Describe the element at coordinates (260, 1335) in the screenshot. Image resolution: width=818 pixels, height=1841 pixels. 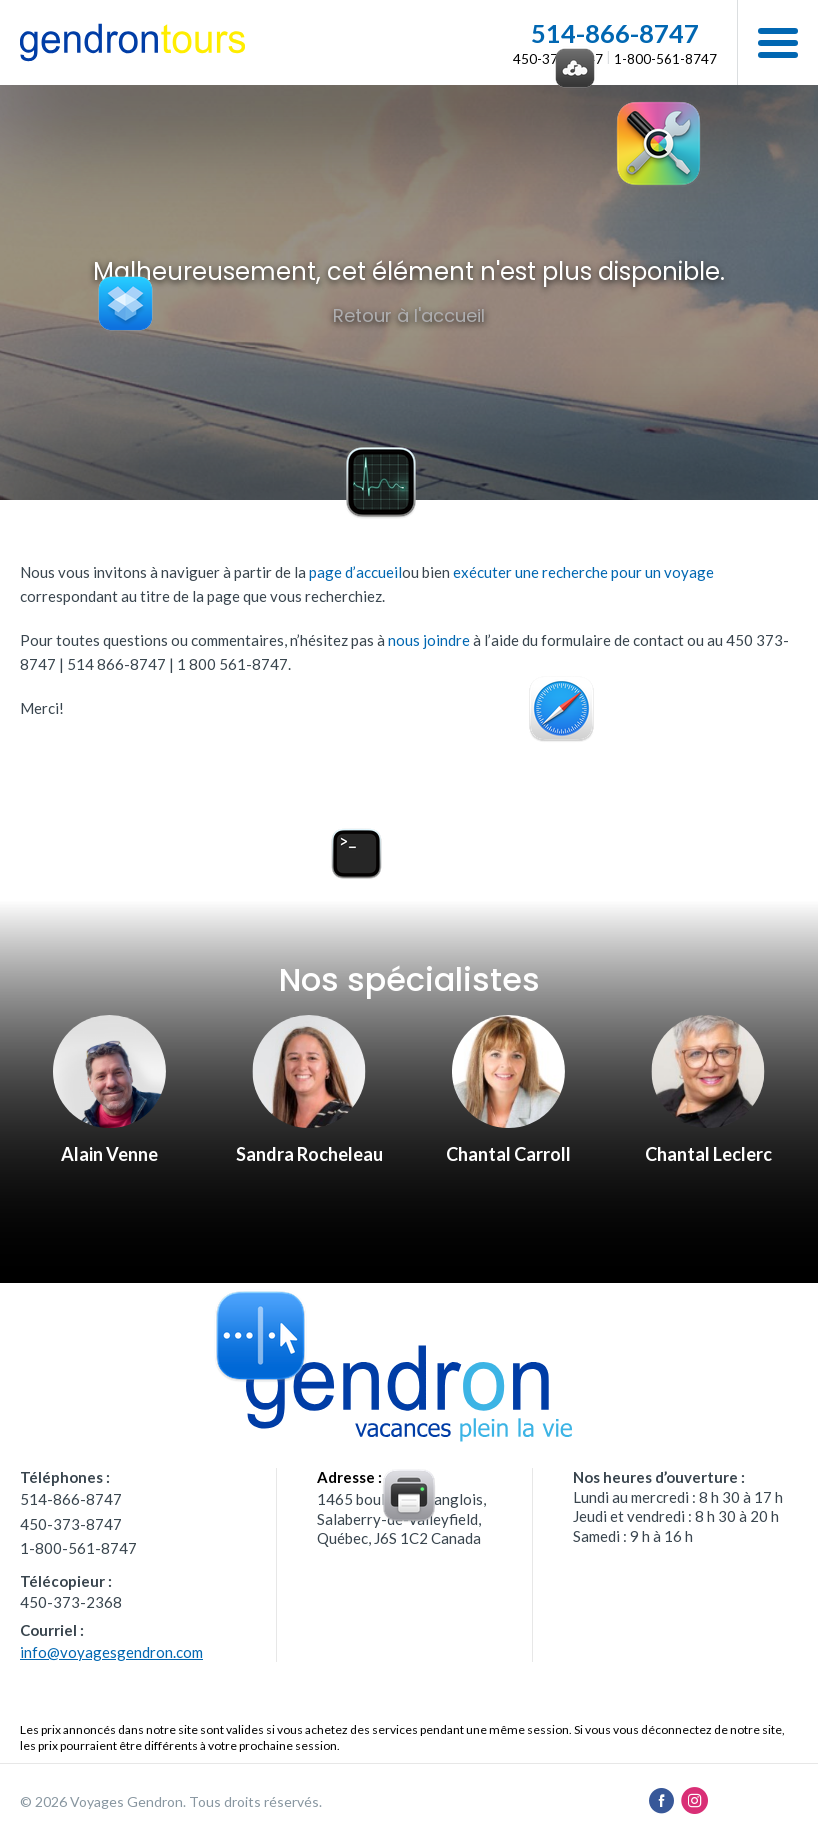
I see `access universal control settings for multi-device cursor sharing` at that location.